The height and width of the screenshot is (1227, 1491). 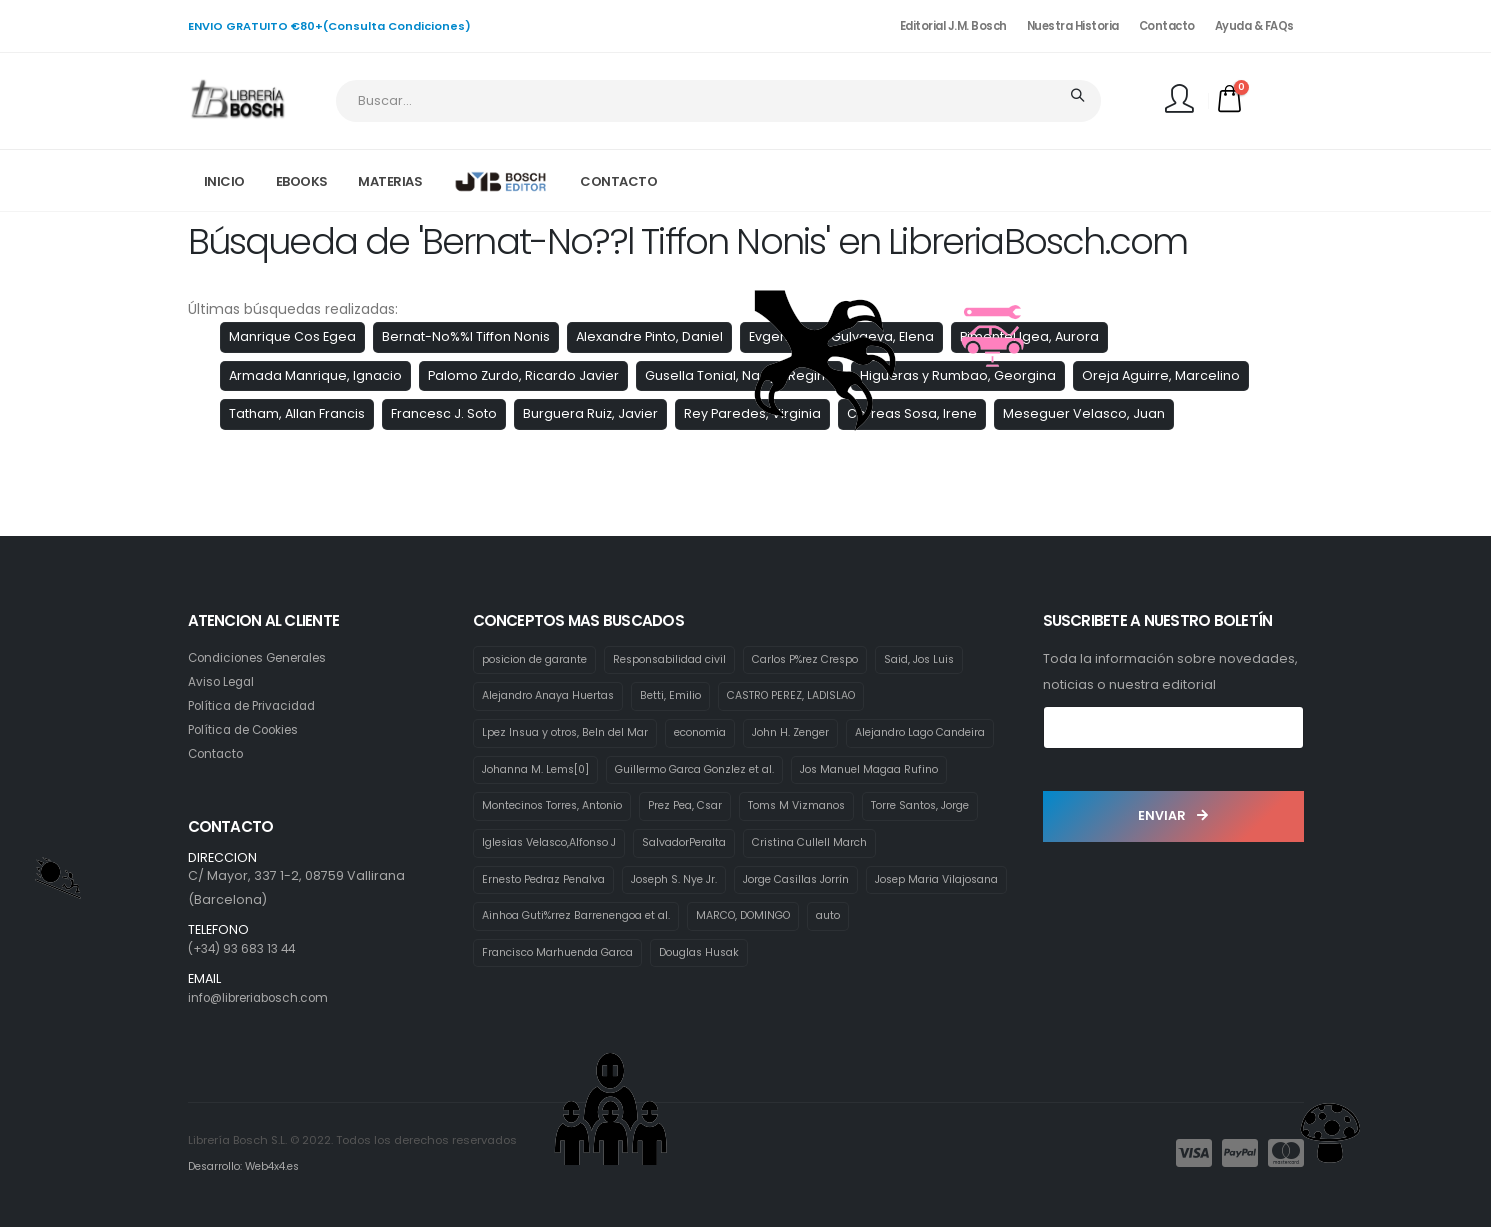 What do you see at coordinates (58, 878) in the screenshot?
I see `play boulder dash or similar arcade game` at bounding box center [58, 878].